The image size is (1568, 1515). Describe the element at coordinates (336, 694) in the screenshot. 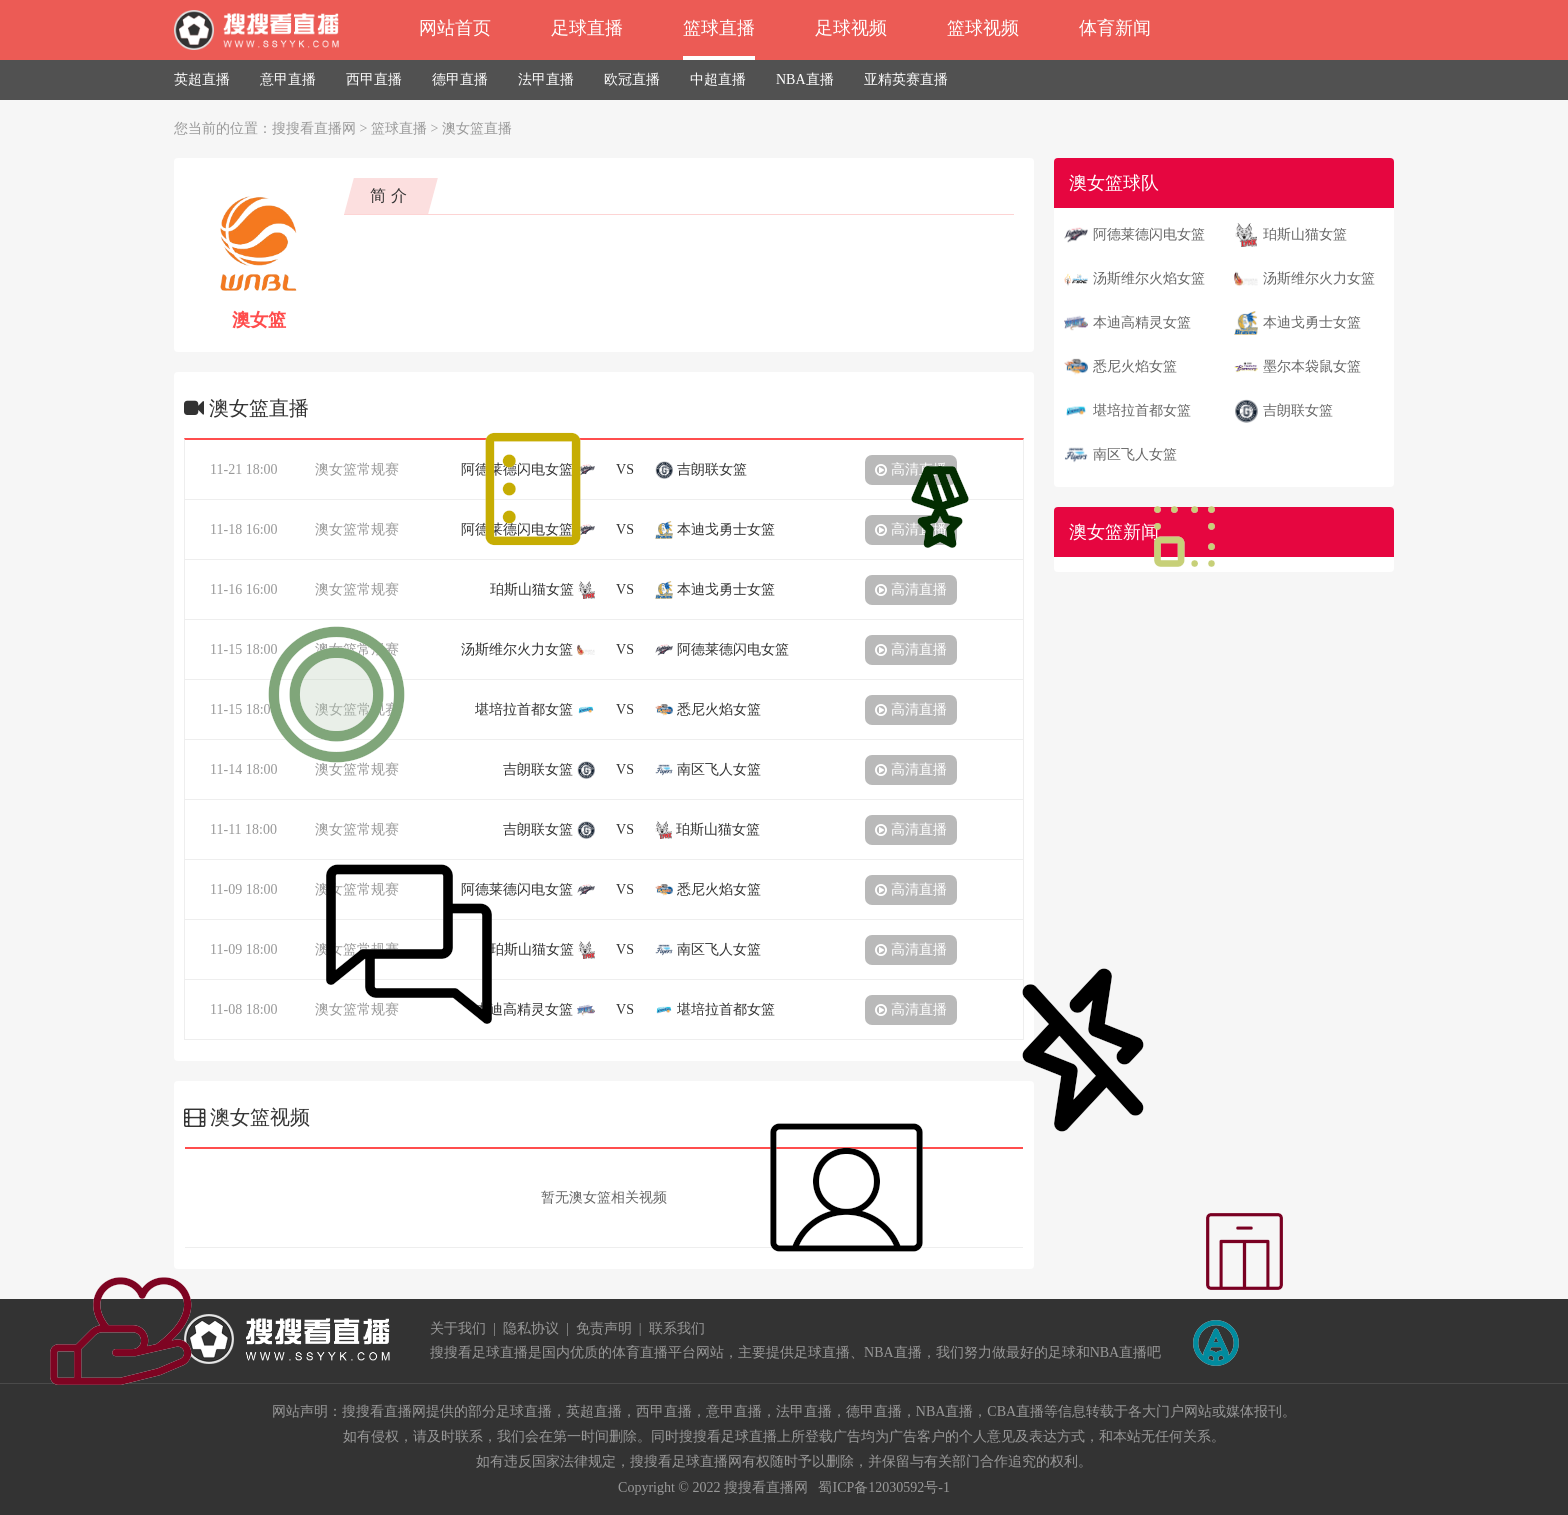

I see `start recording audio or video` at that location.